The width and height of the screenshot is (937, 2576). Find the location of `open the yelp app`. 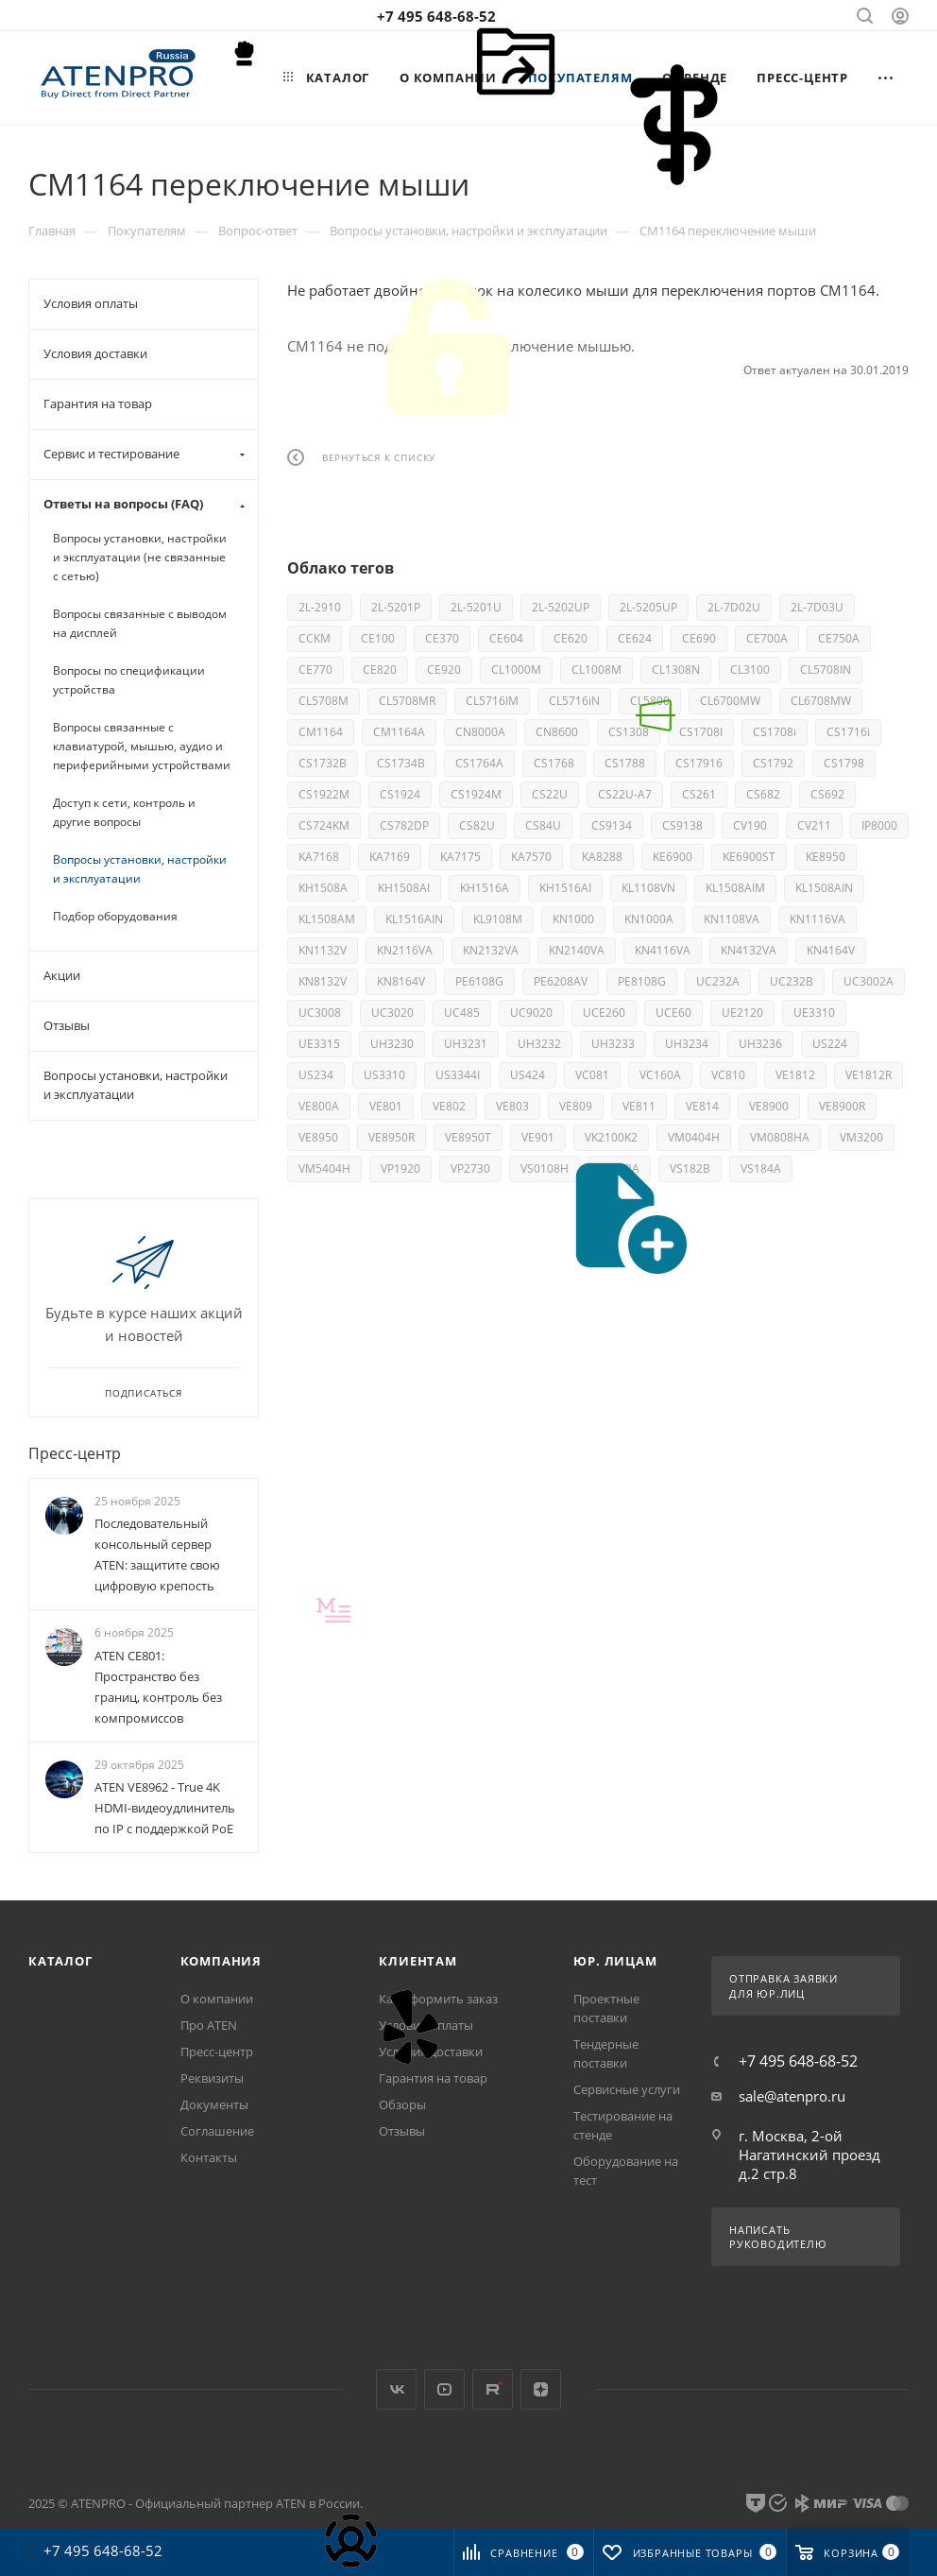

open the yelp app is located at coordinates (411, 2027).